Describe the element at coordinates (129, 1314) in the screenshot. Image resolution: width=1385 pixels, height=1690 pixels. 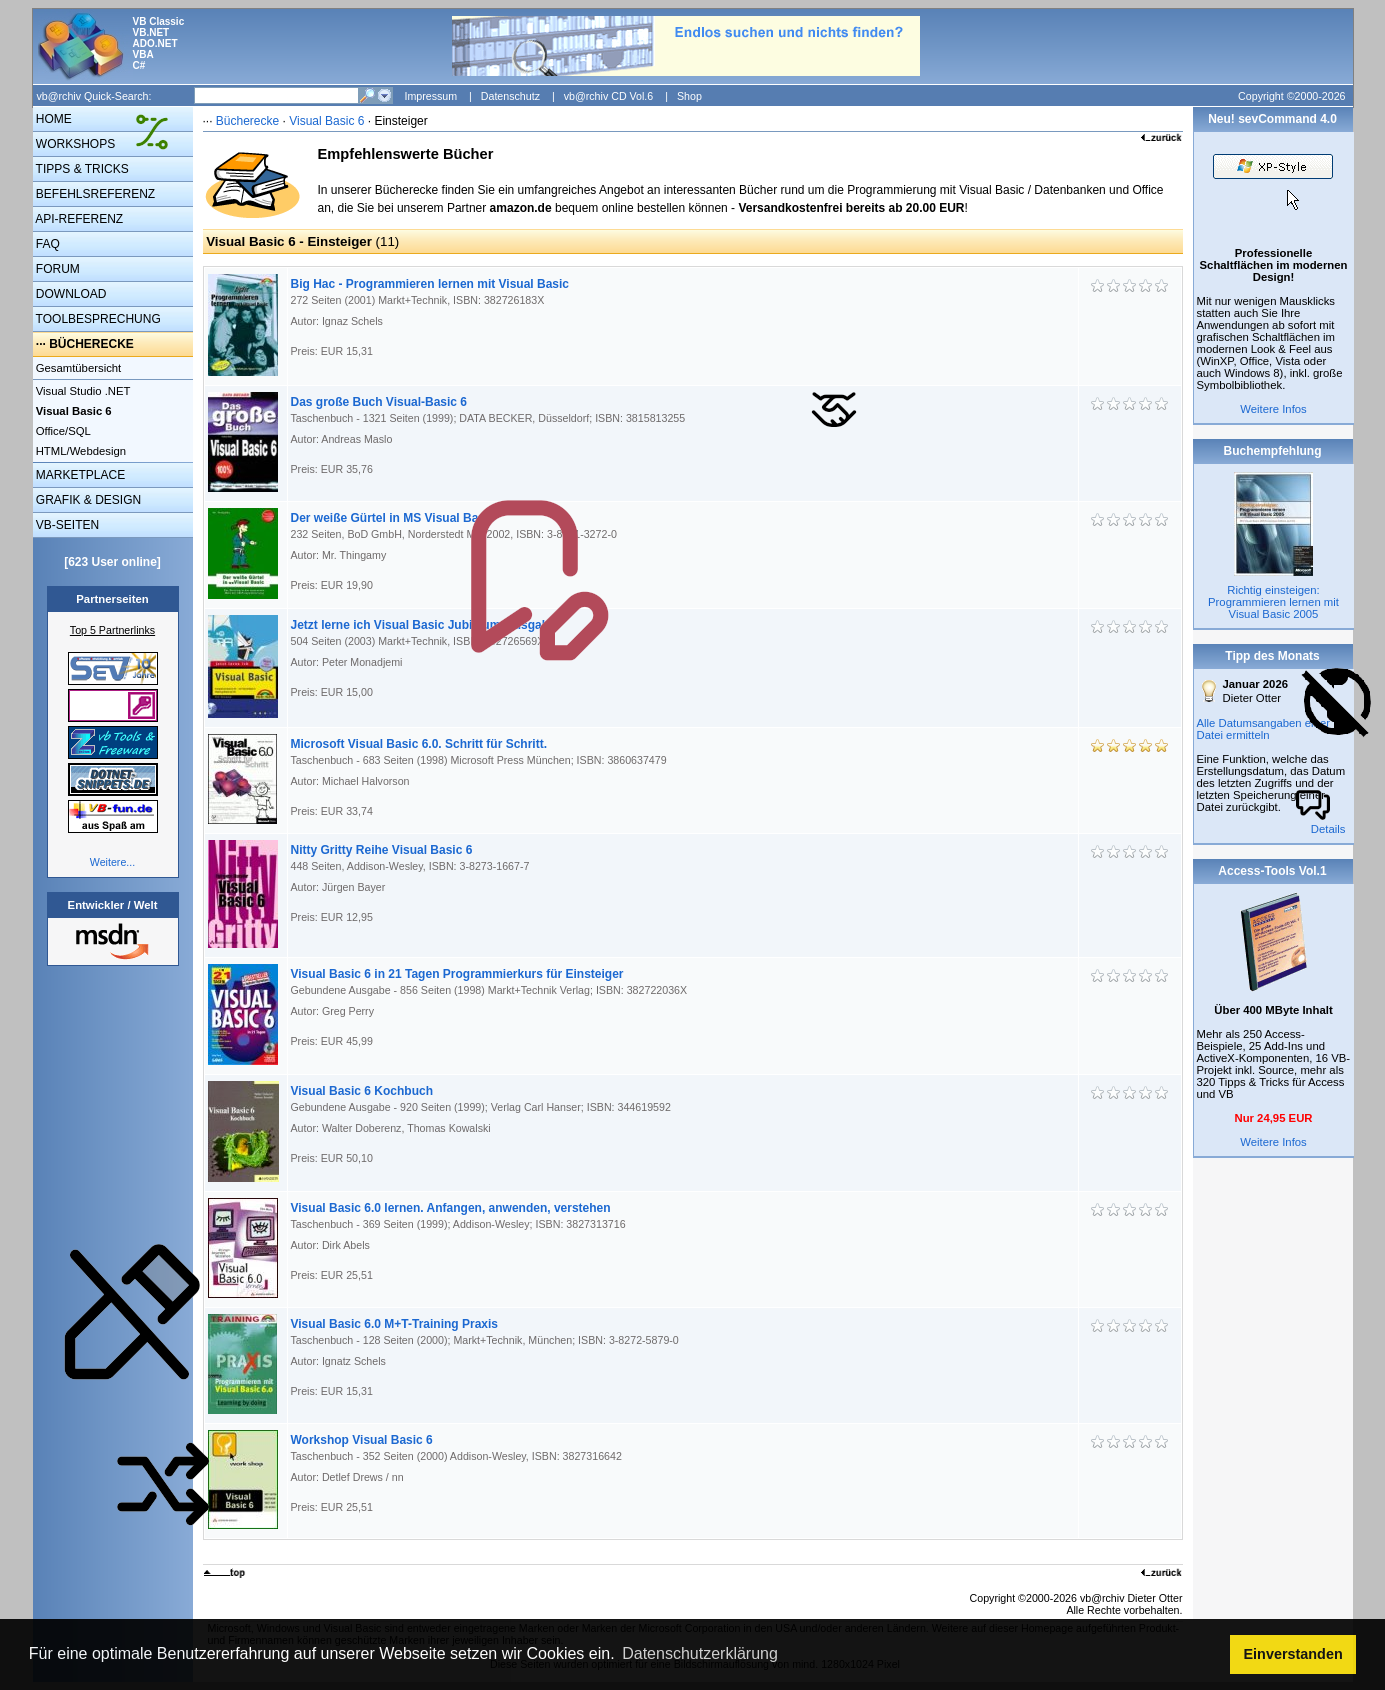
I see `editing is disabled` at that location.